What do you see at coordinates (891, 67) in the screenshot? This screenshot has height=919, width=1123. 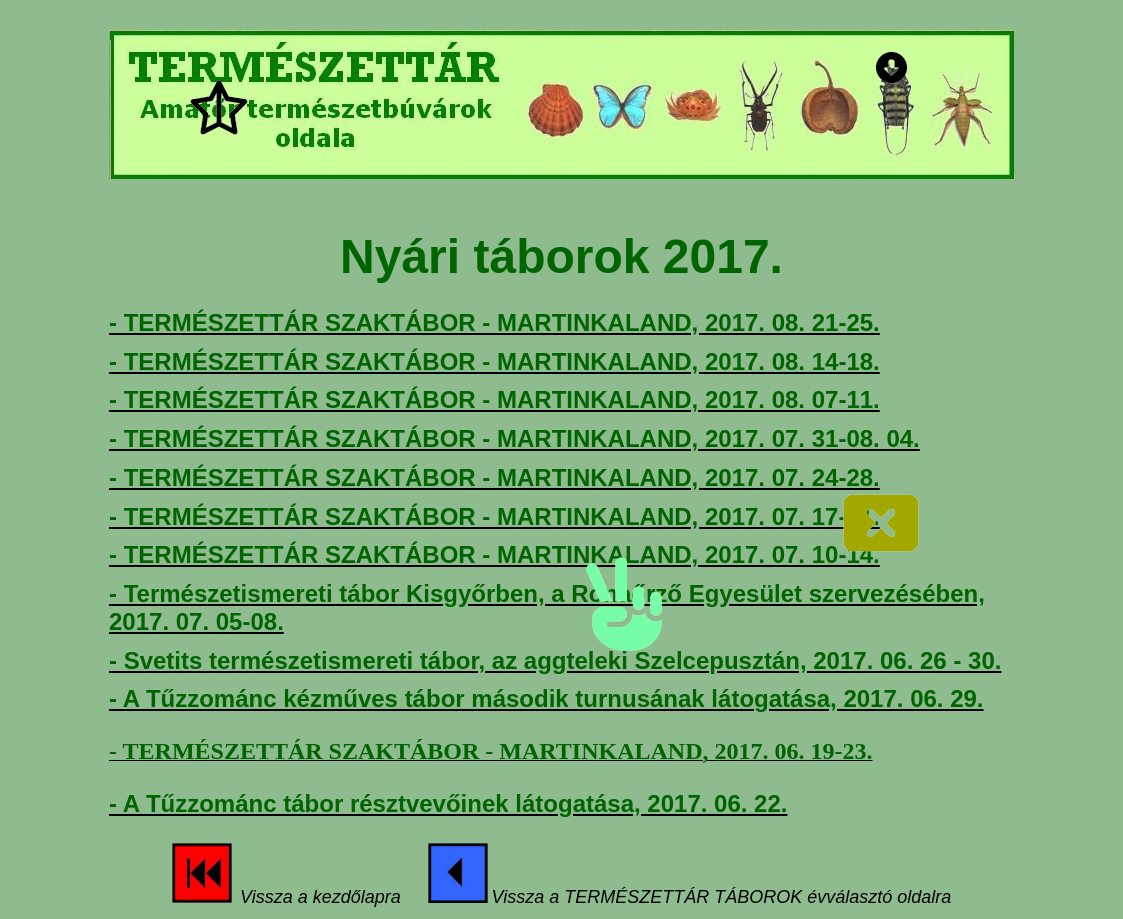 I see `download a file or content` at bounding box center [891, 67].